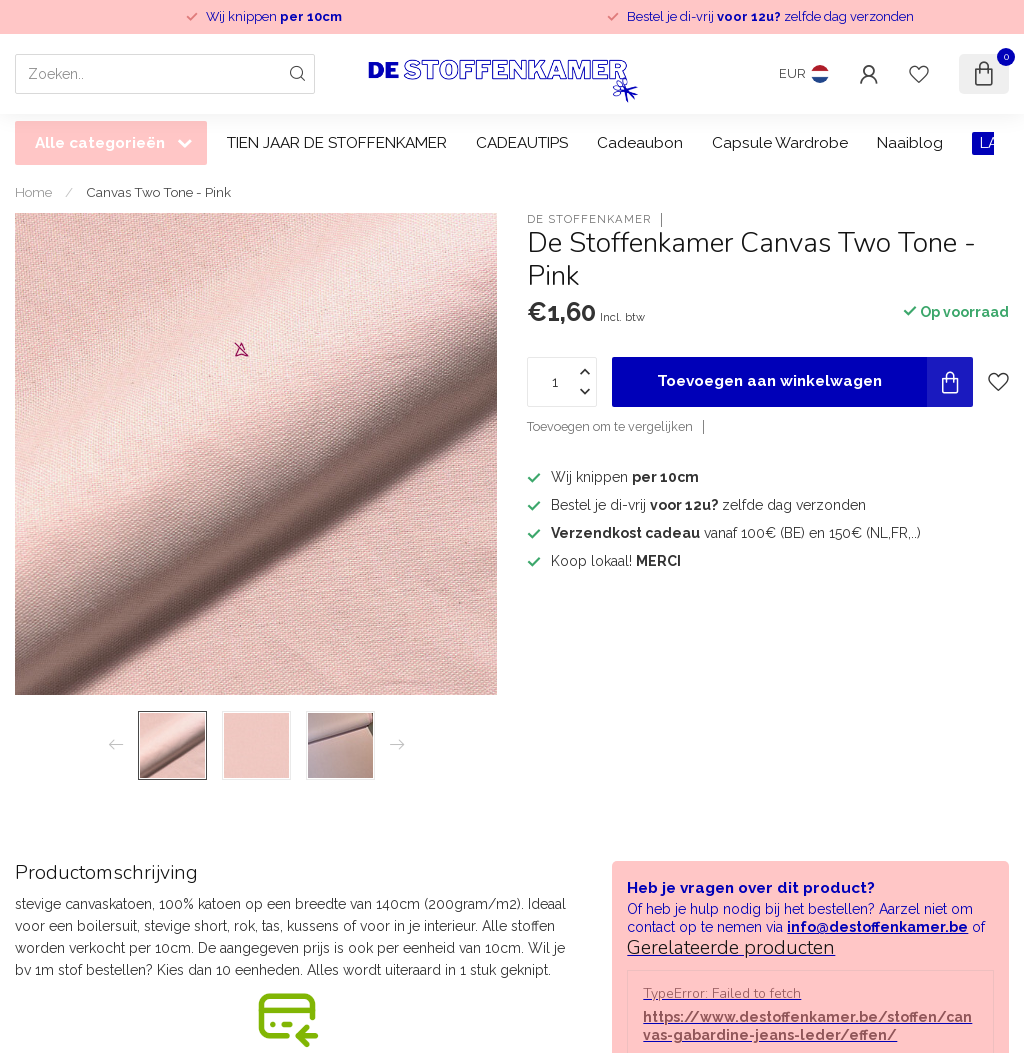 The height and width of the screenshot is (1053, 1024). I want to click on navigation or GPS is disabled, so click(241, 349).